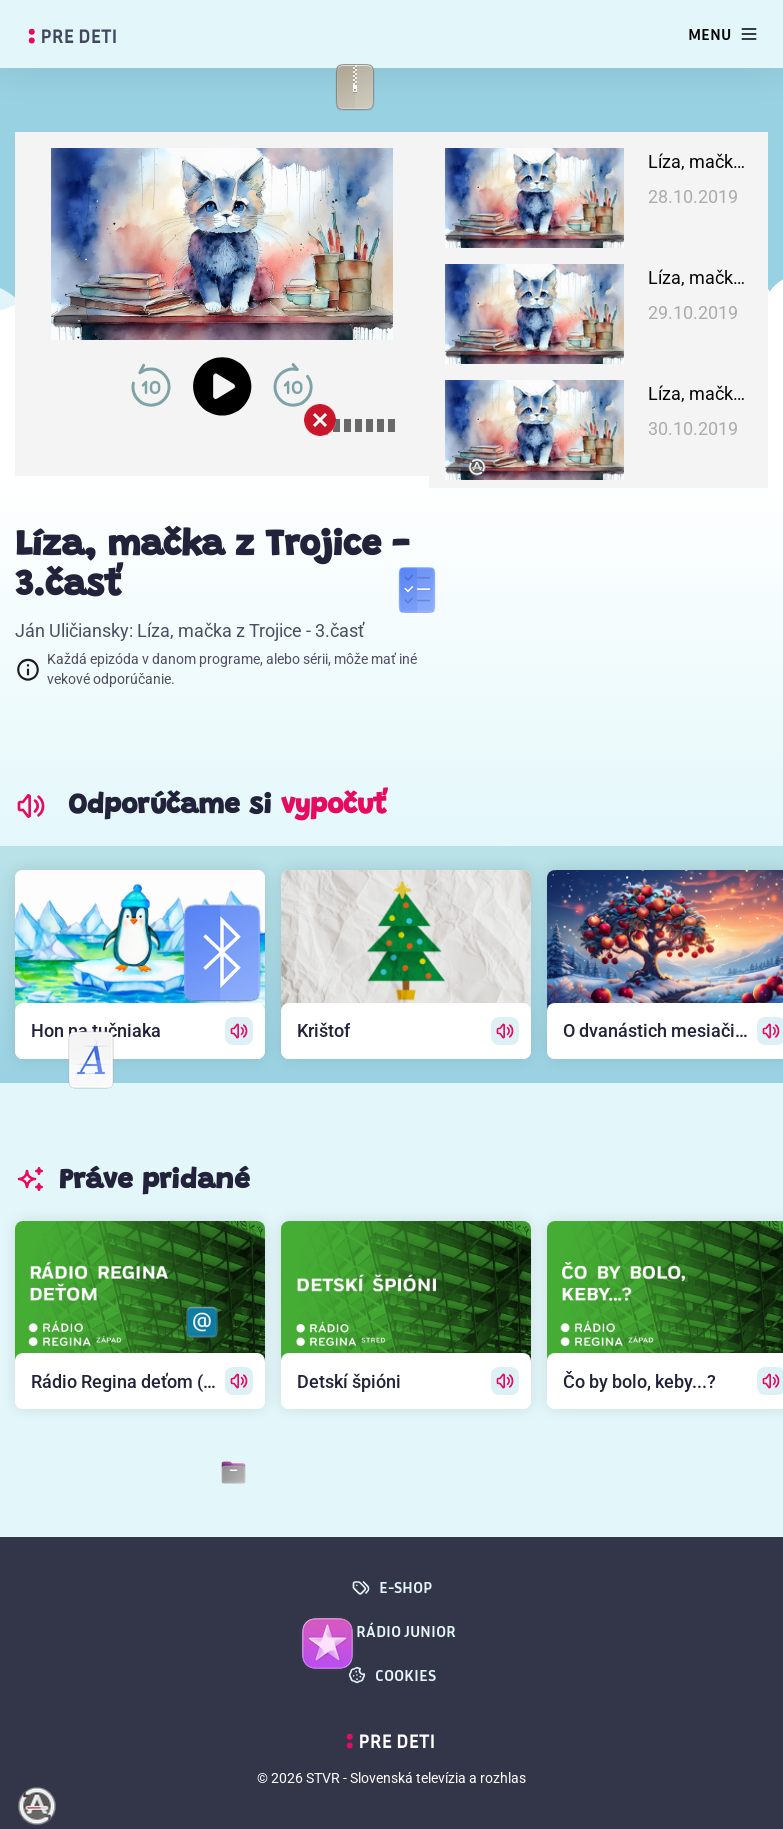 The image size is (783, 1829). Describe the element at coordinates (202, 1322) in the screenshot. I see `manage email account settings` at that location.